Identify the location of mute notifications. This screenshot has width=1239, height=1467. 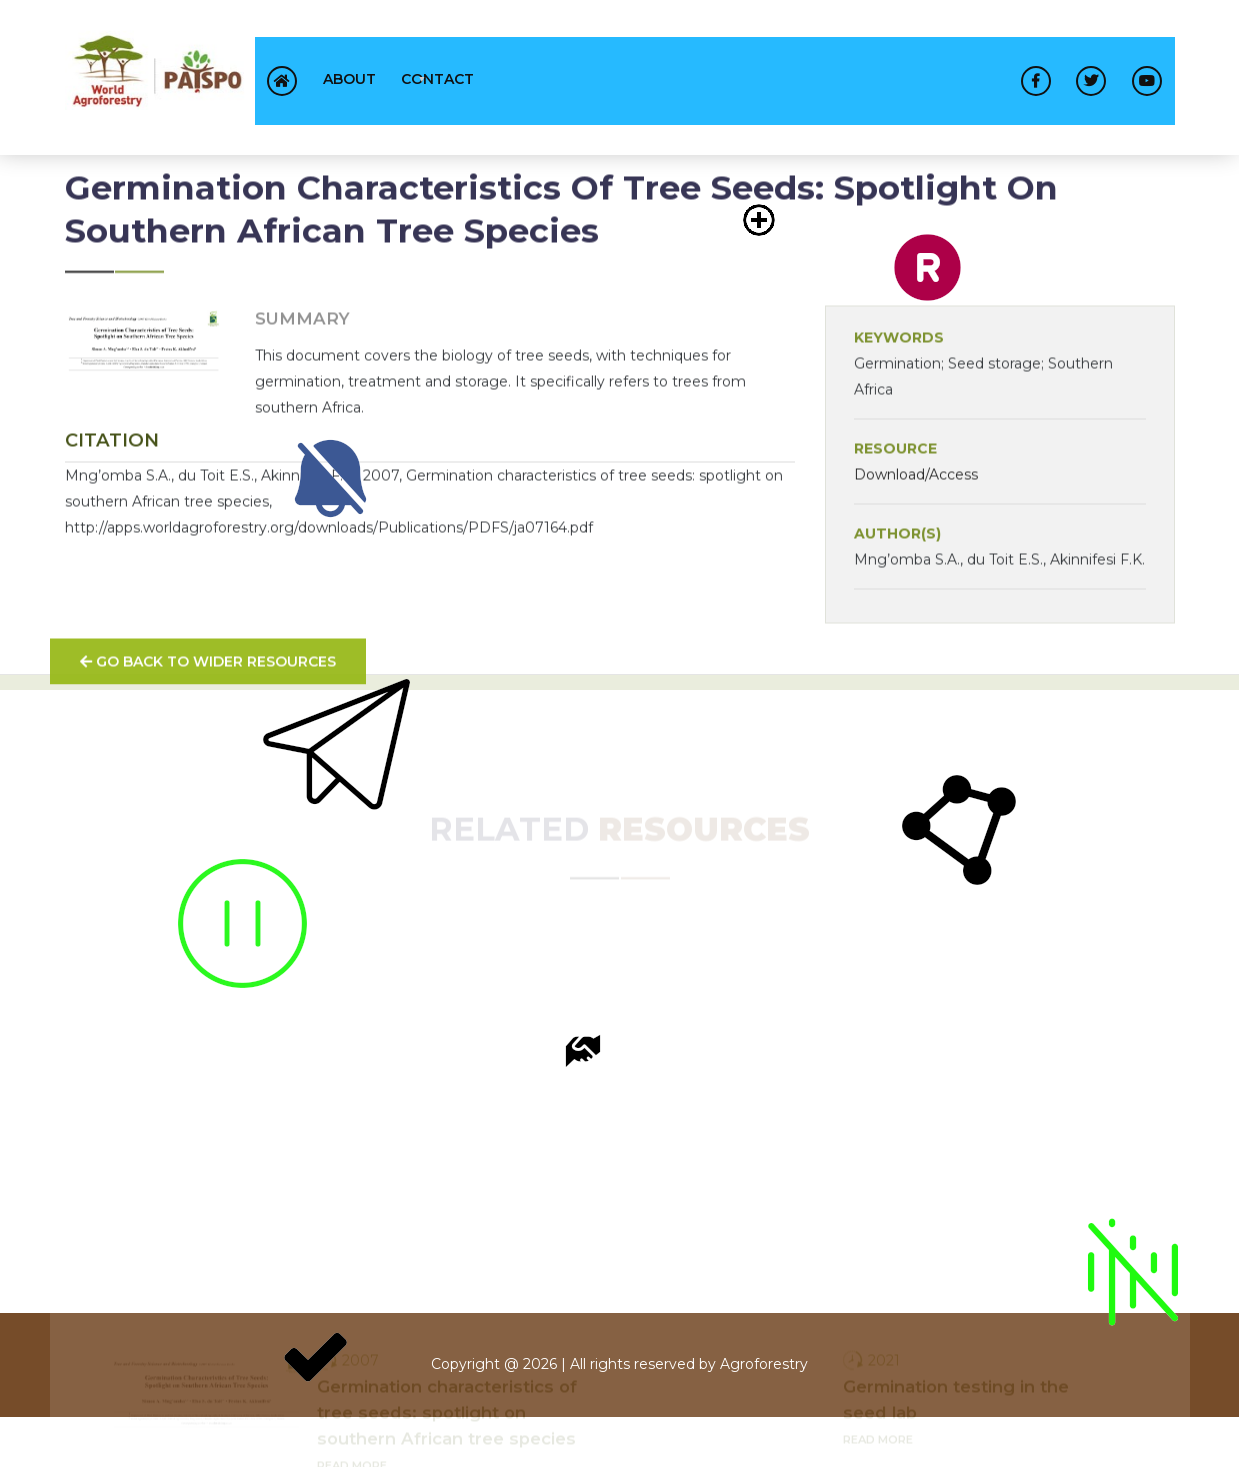
(330, 478).